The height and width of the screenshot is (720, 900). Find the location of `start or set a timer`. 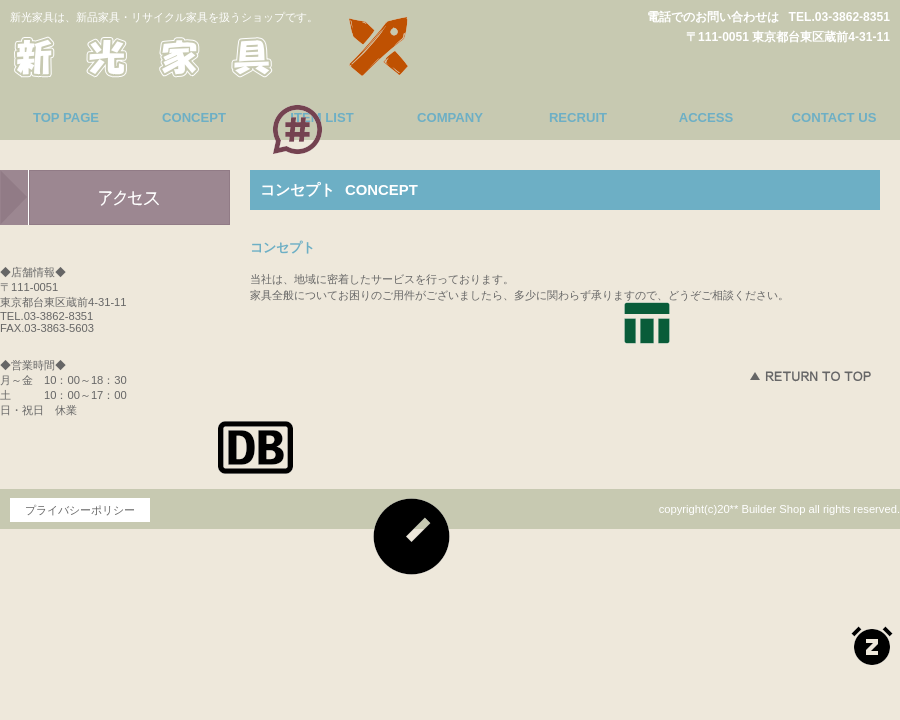

start or set a timer is located at coordinates (411, 536).